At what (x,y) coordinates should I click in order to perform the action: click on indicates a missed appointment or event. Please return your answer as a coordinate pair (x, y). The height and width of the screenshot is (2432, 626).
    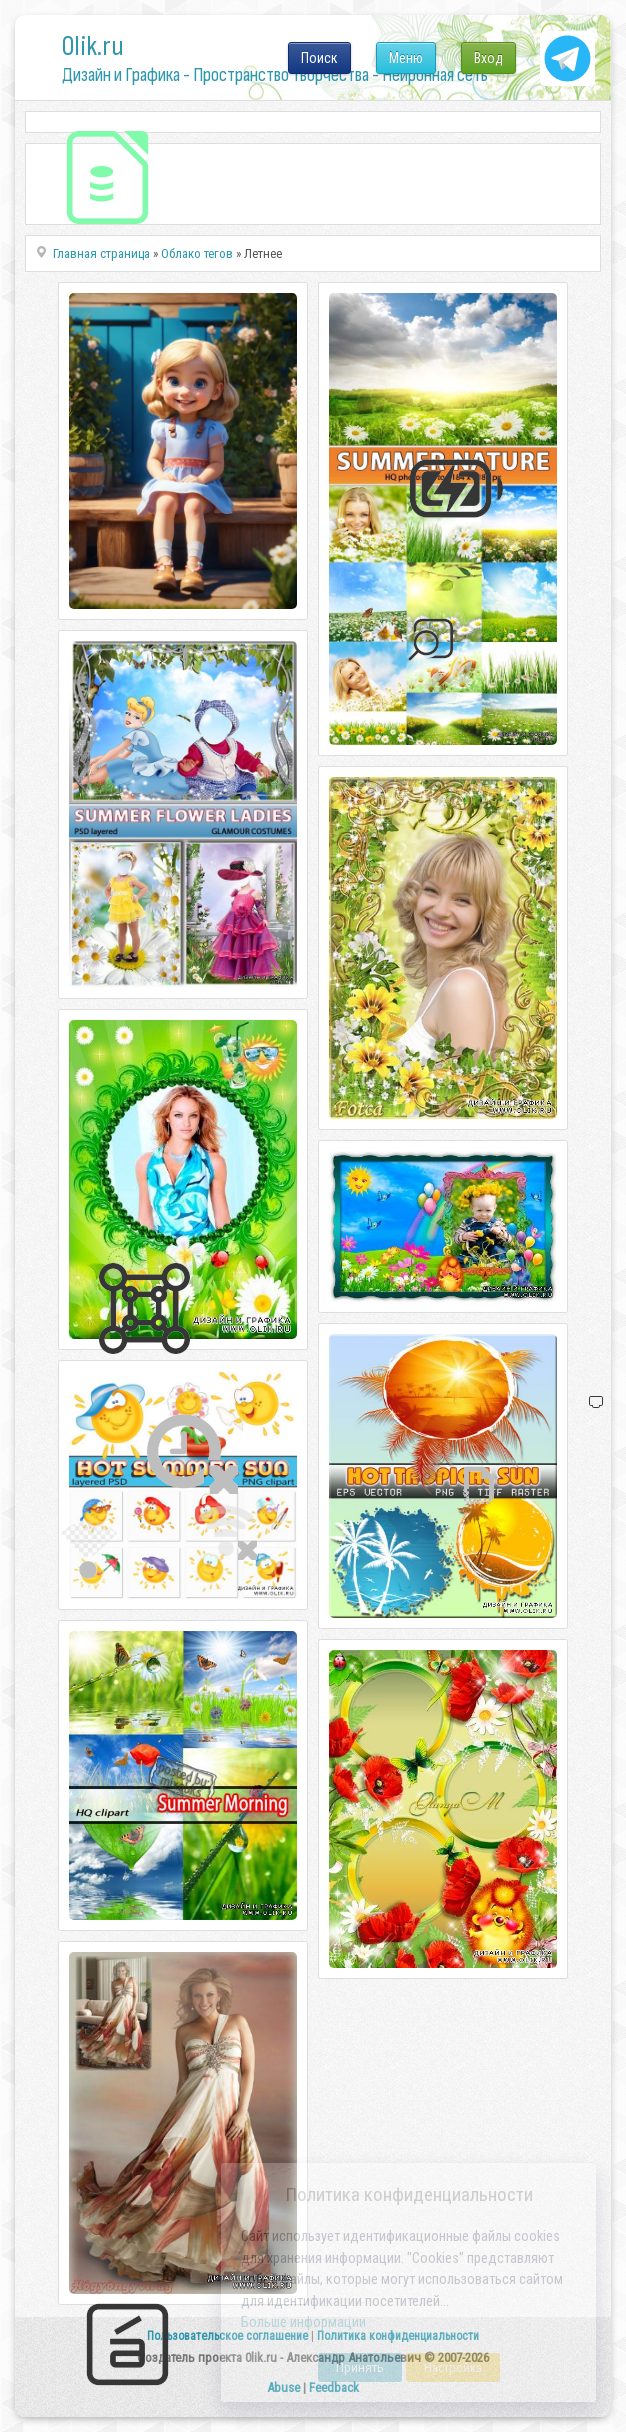
    Looking at the image, I should click on (192, 1448).